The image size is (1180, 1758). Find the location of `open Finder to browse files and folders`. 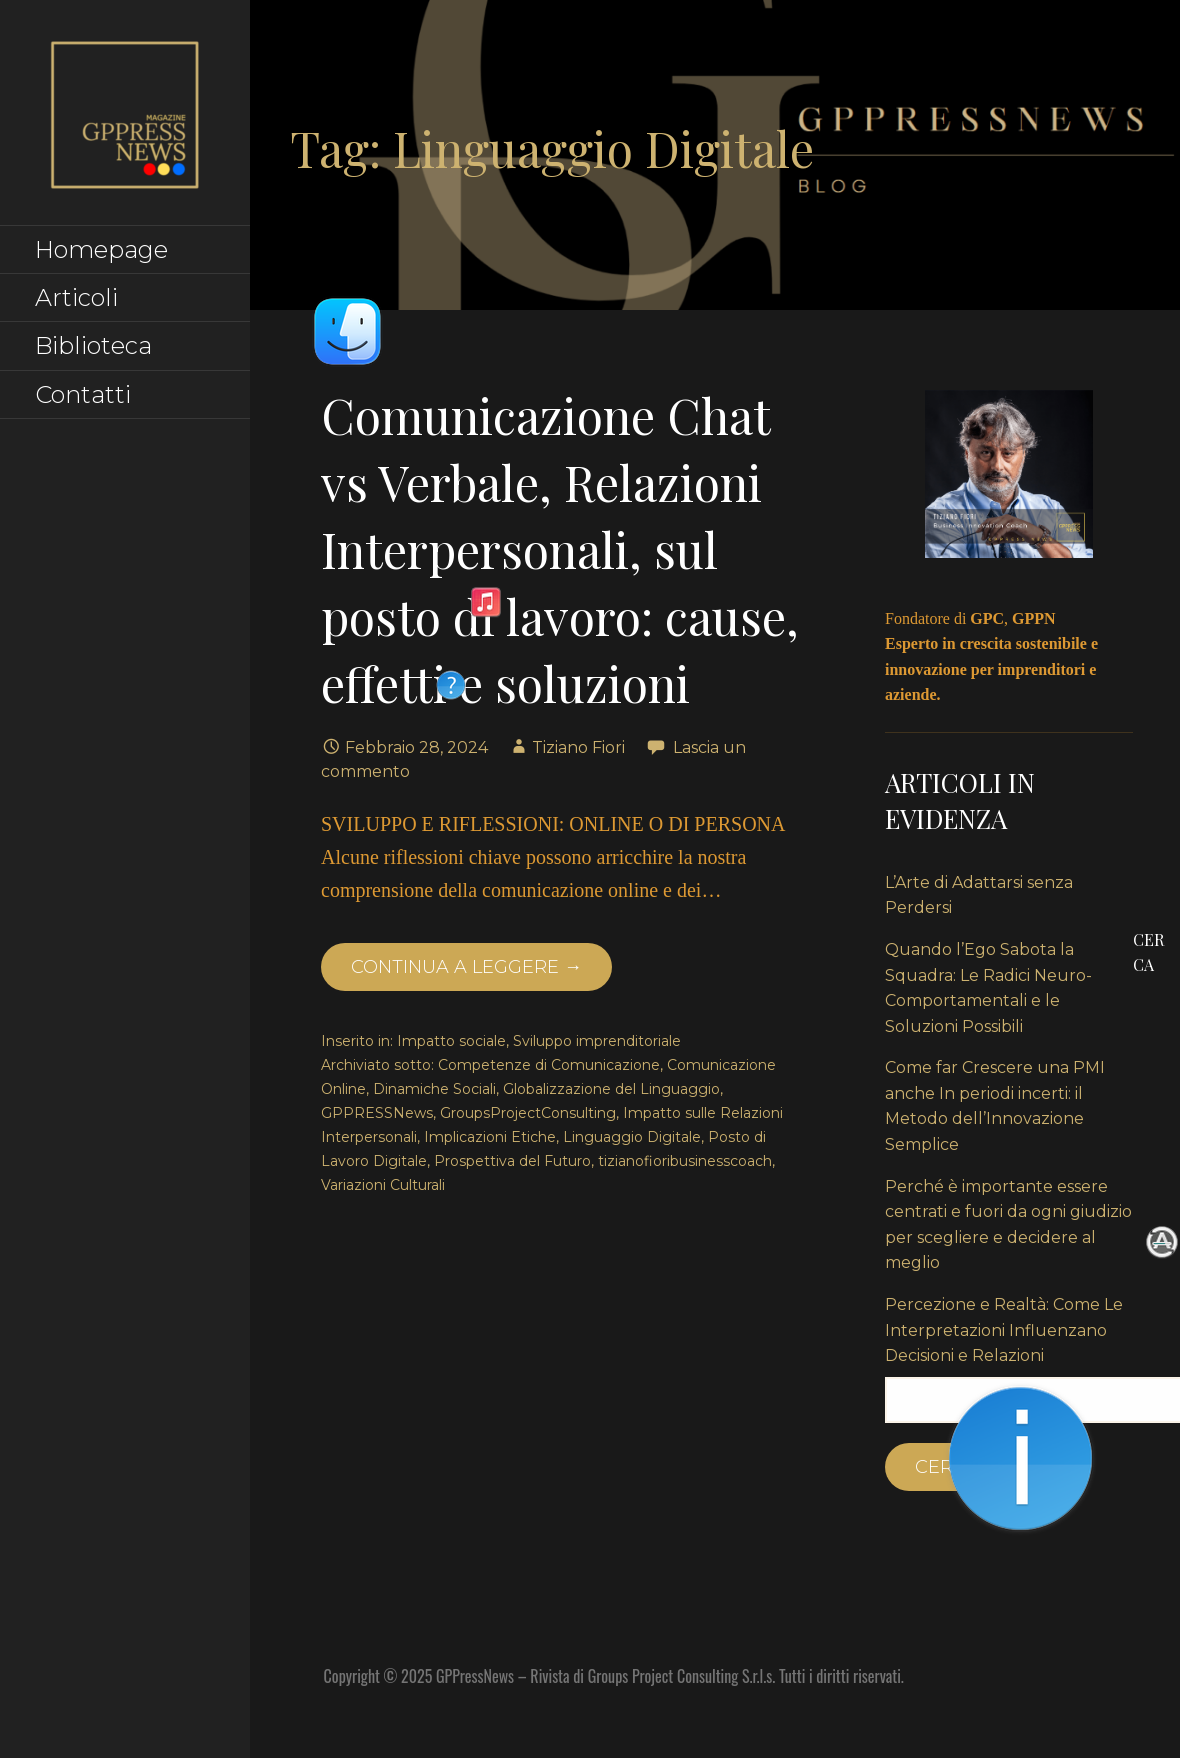

open Finder to browse files and folders is located at coordinates (347, 331).